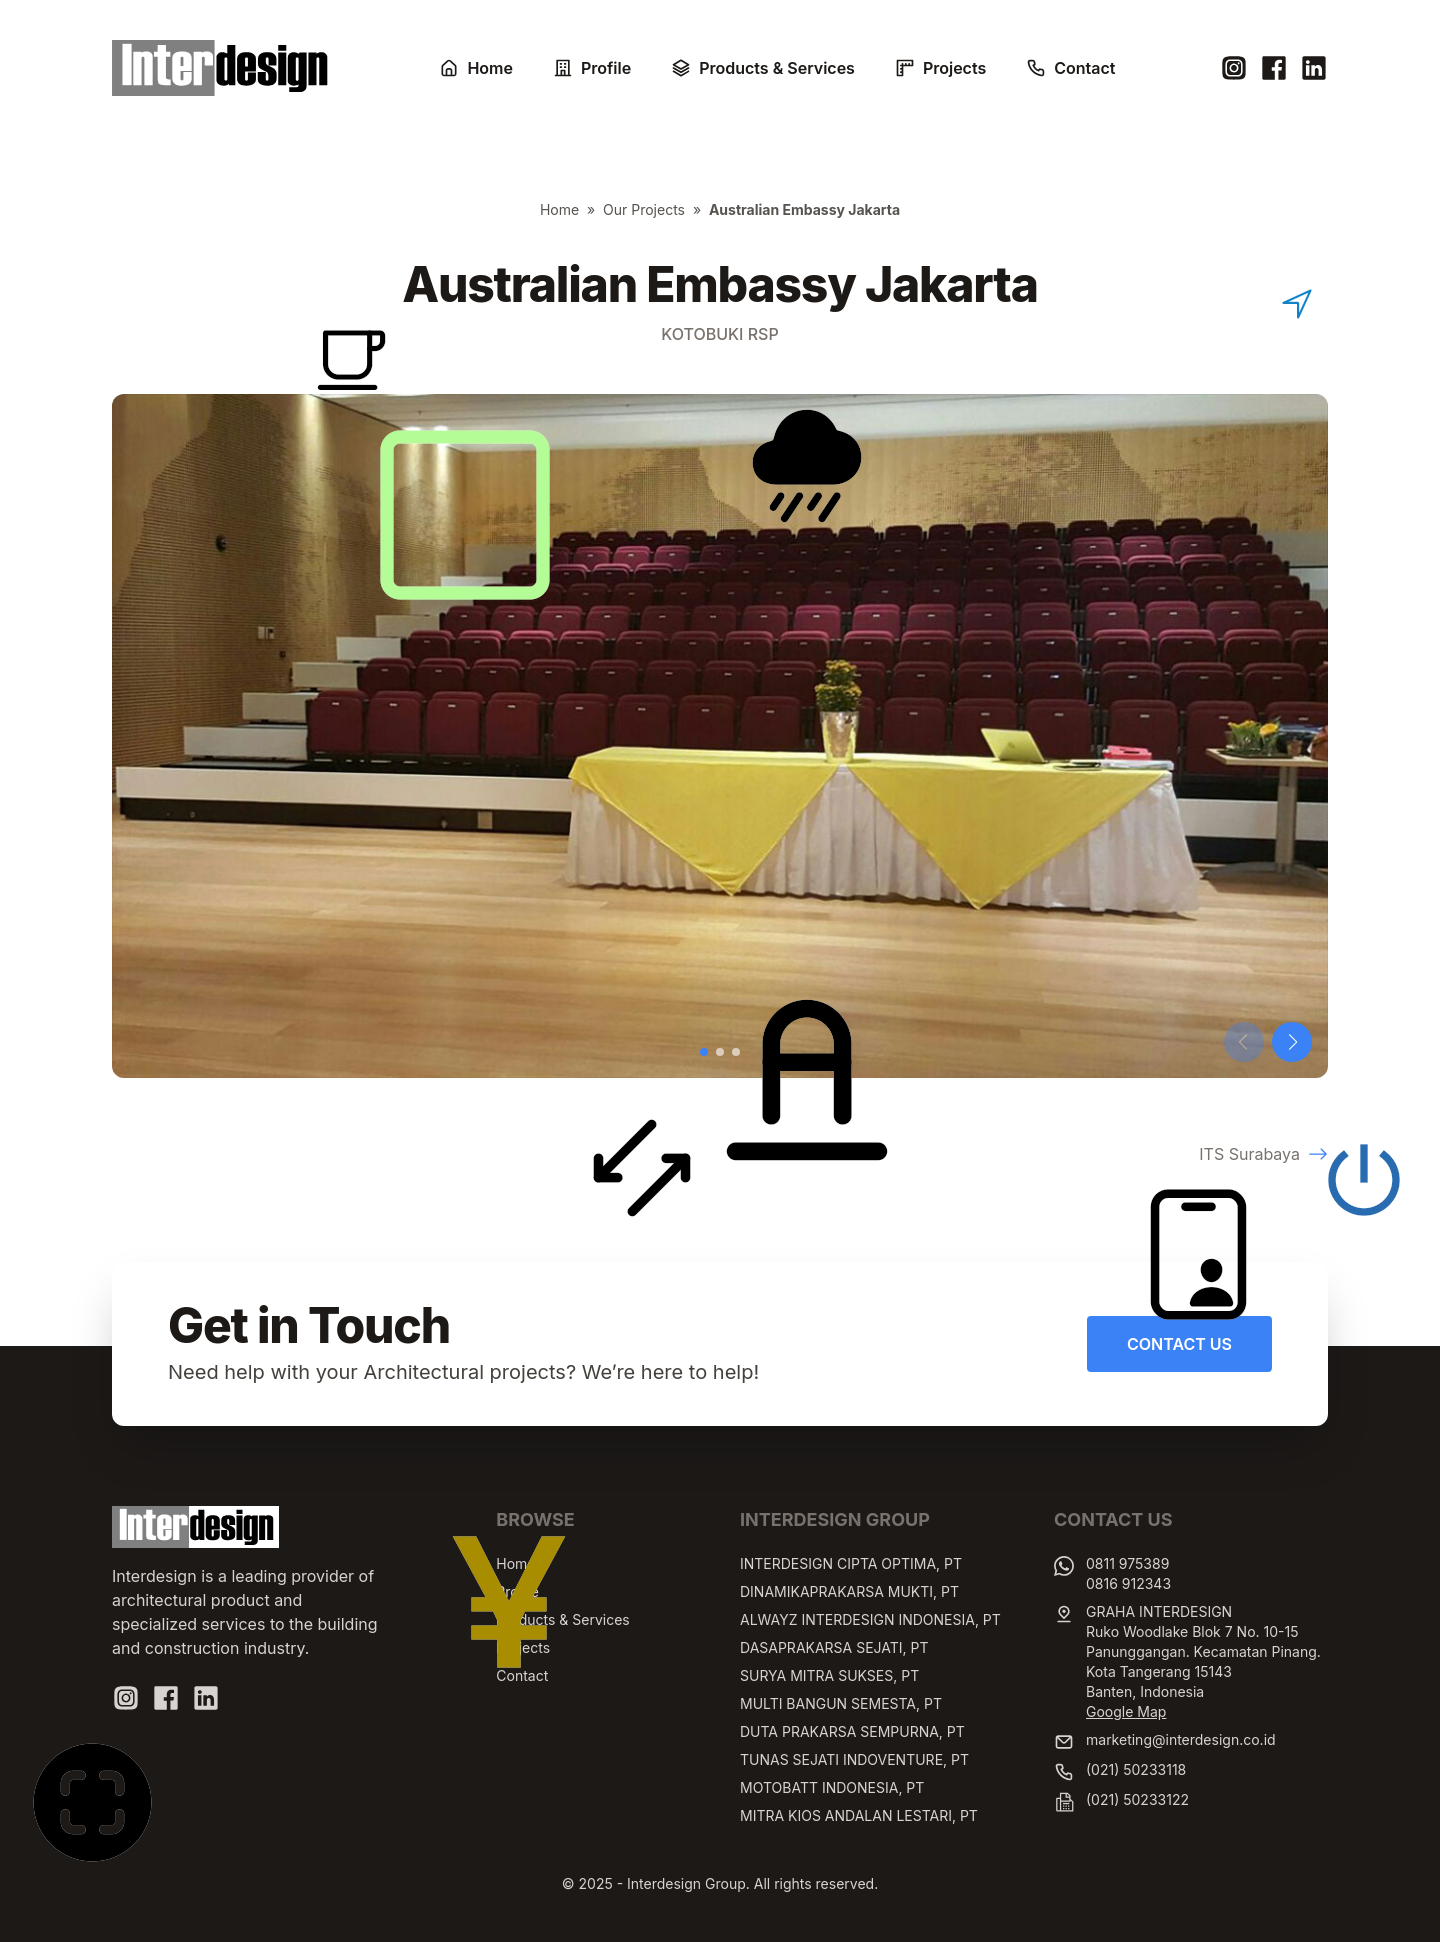 The height and width of the screenshot is (1942, 1440). Describe the element at coordinates (1198, 1254) in the screenshot. I see `view your profile or identity information` at that location.